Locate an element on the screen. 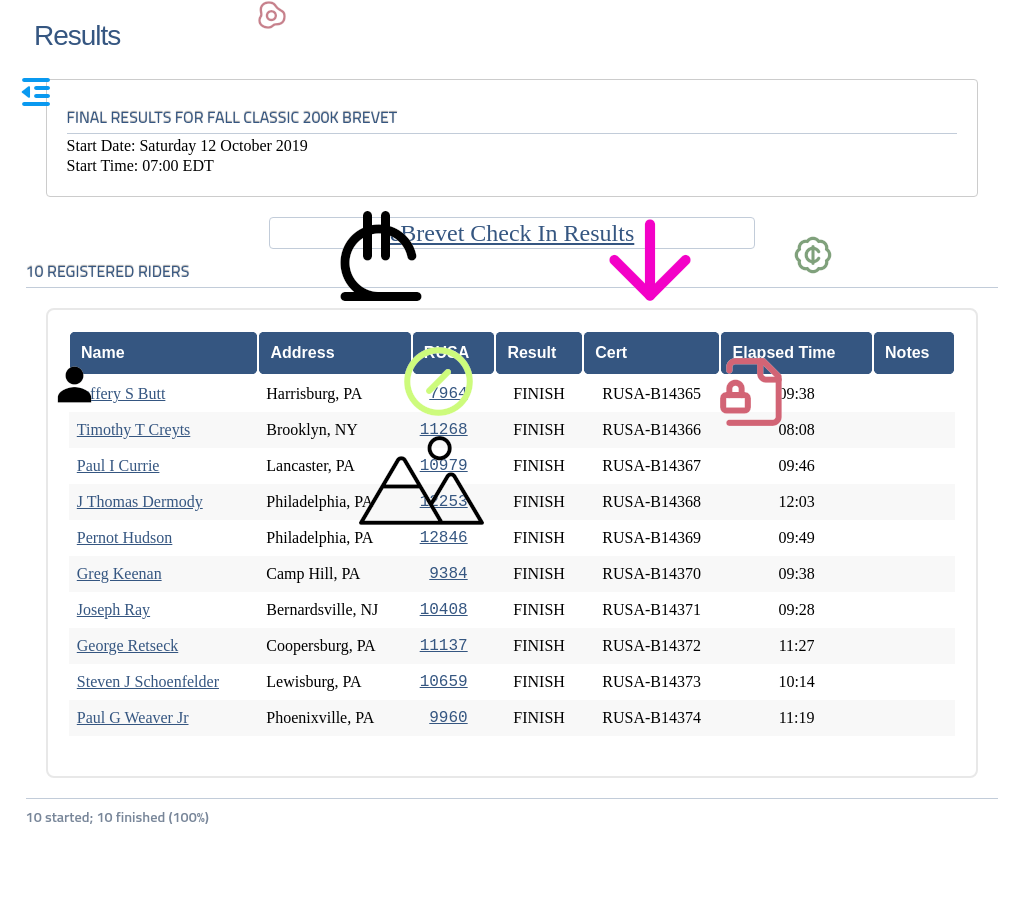 Image resolution: width=1024 pixels, height=908 pixels. view cent-based pricing or rewards is located at coordinates (813, 255).